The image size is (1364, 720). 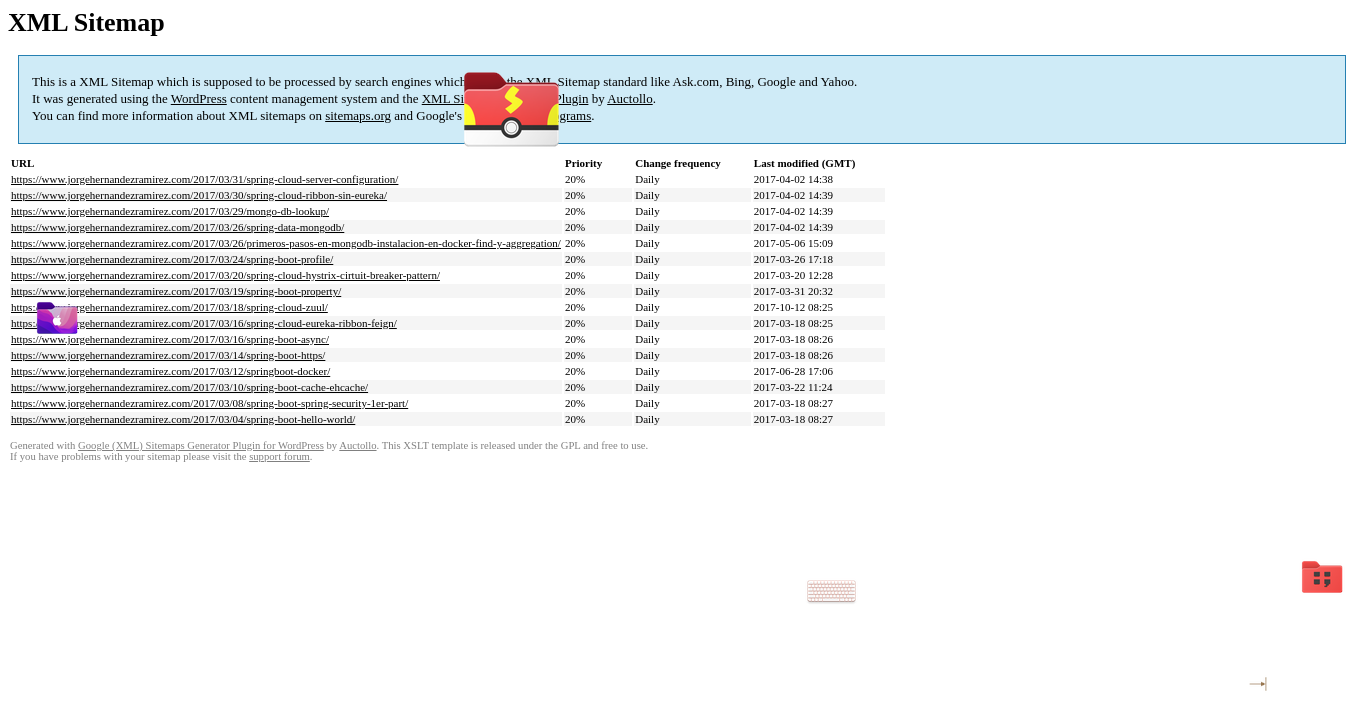 What do you see at coordinates (511, 112) in the screenshot?
I see `folder for pokémon-related files or game assets` at bounding box center [511, 112].